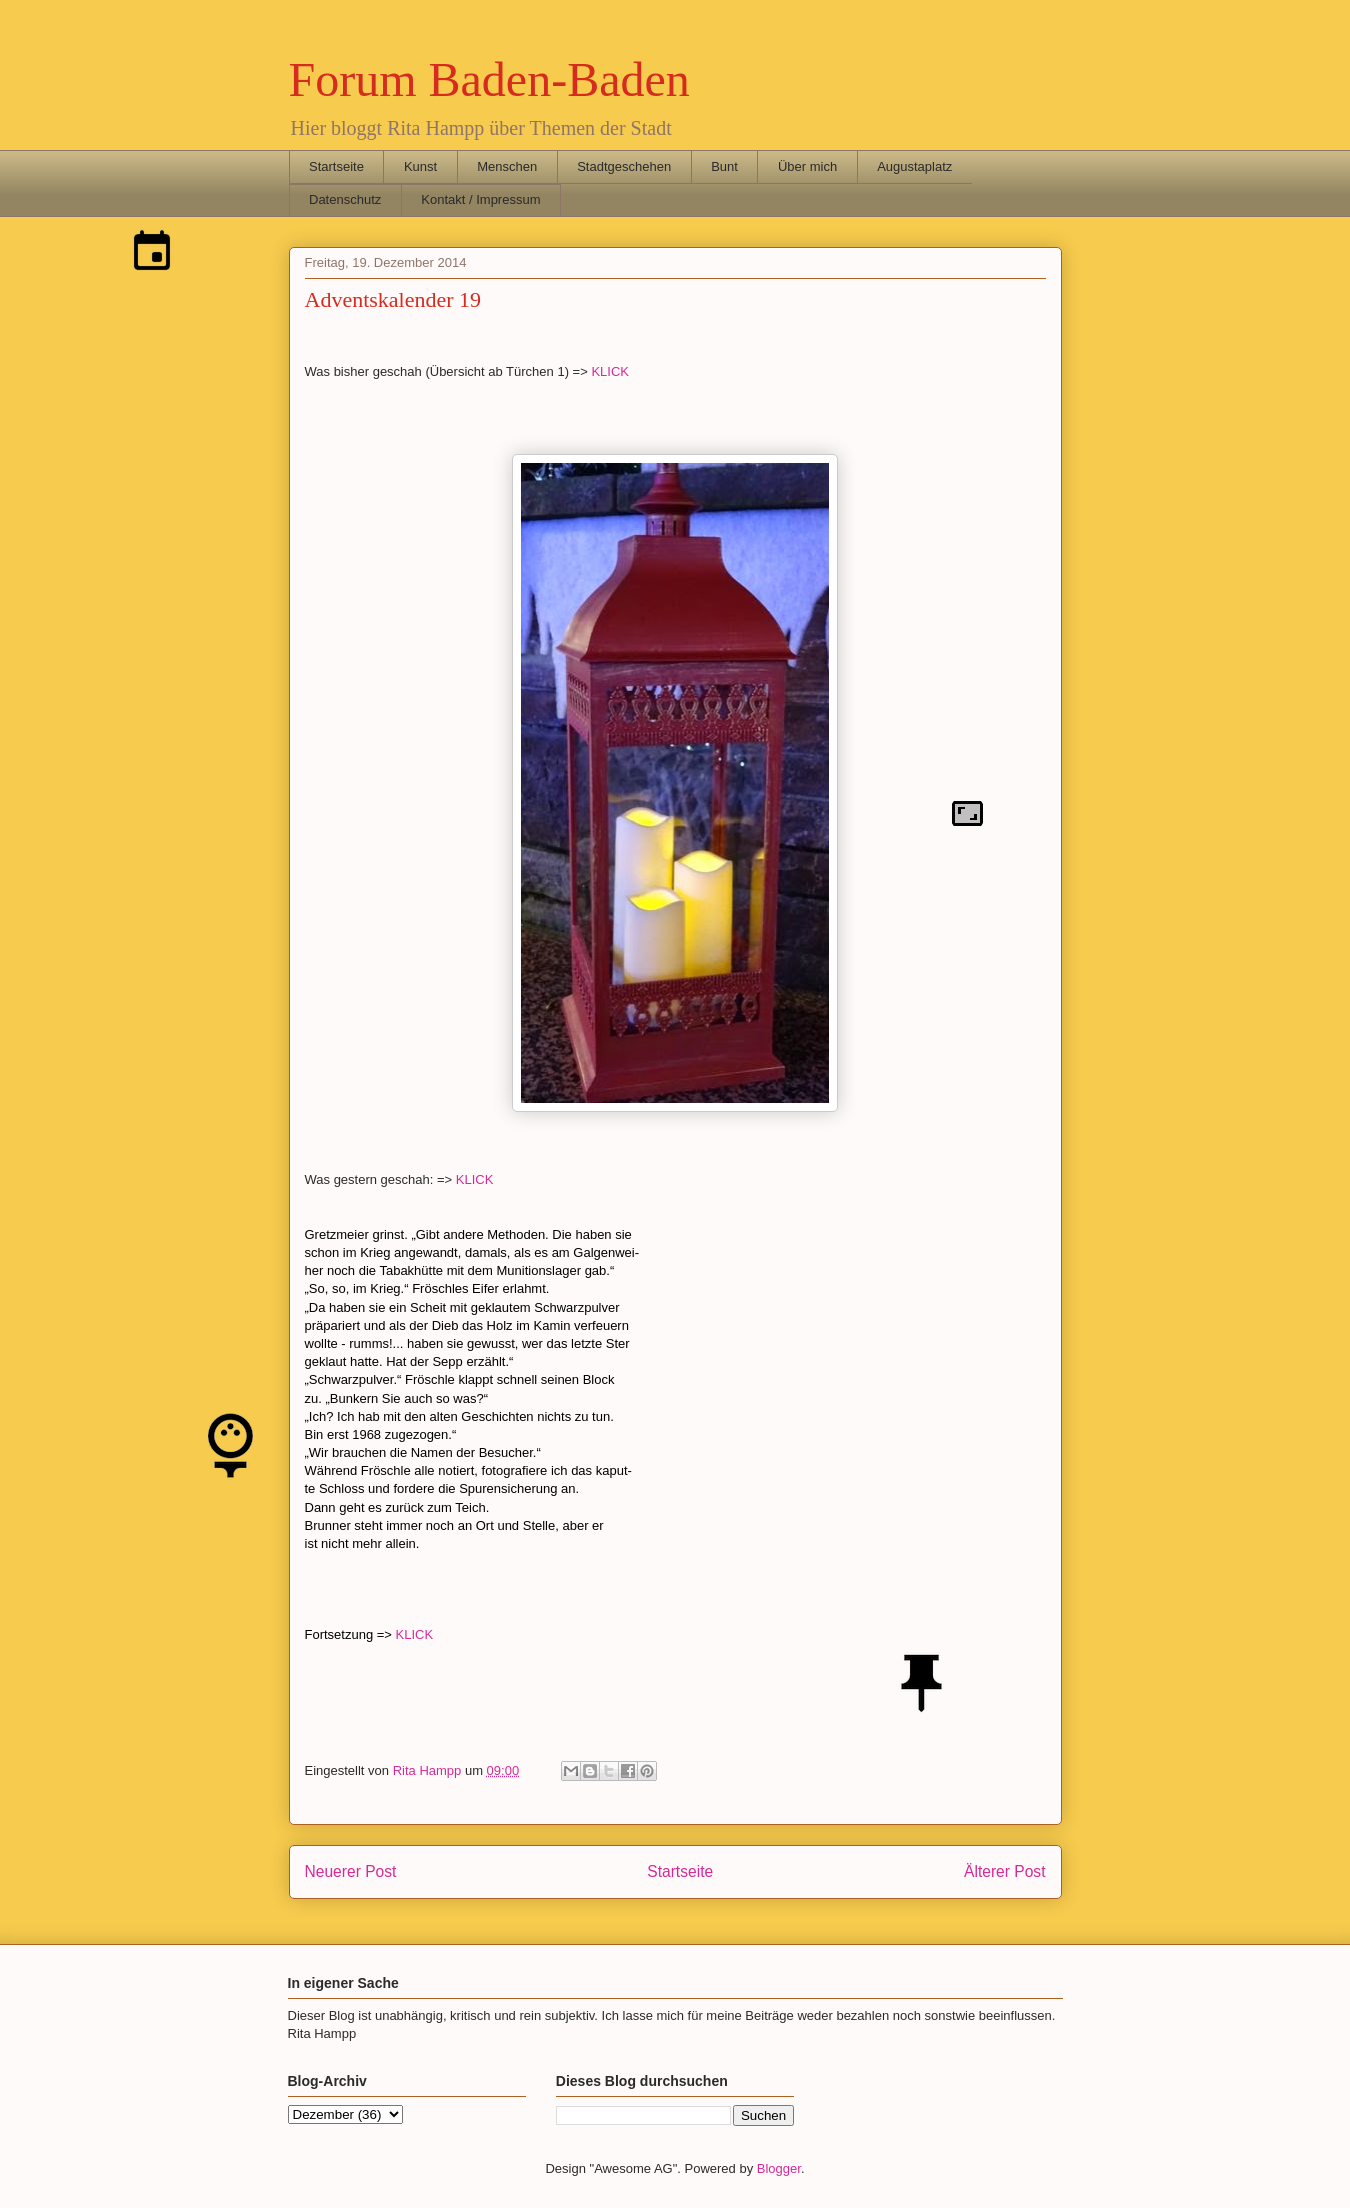 The width and height of the screenshot is (1350, 2208). What do you see at coordinates (230, 1445) in the screenshot?
I see `access golf-related features or scores` at bounding box center [230, 1445].